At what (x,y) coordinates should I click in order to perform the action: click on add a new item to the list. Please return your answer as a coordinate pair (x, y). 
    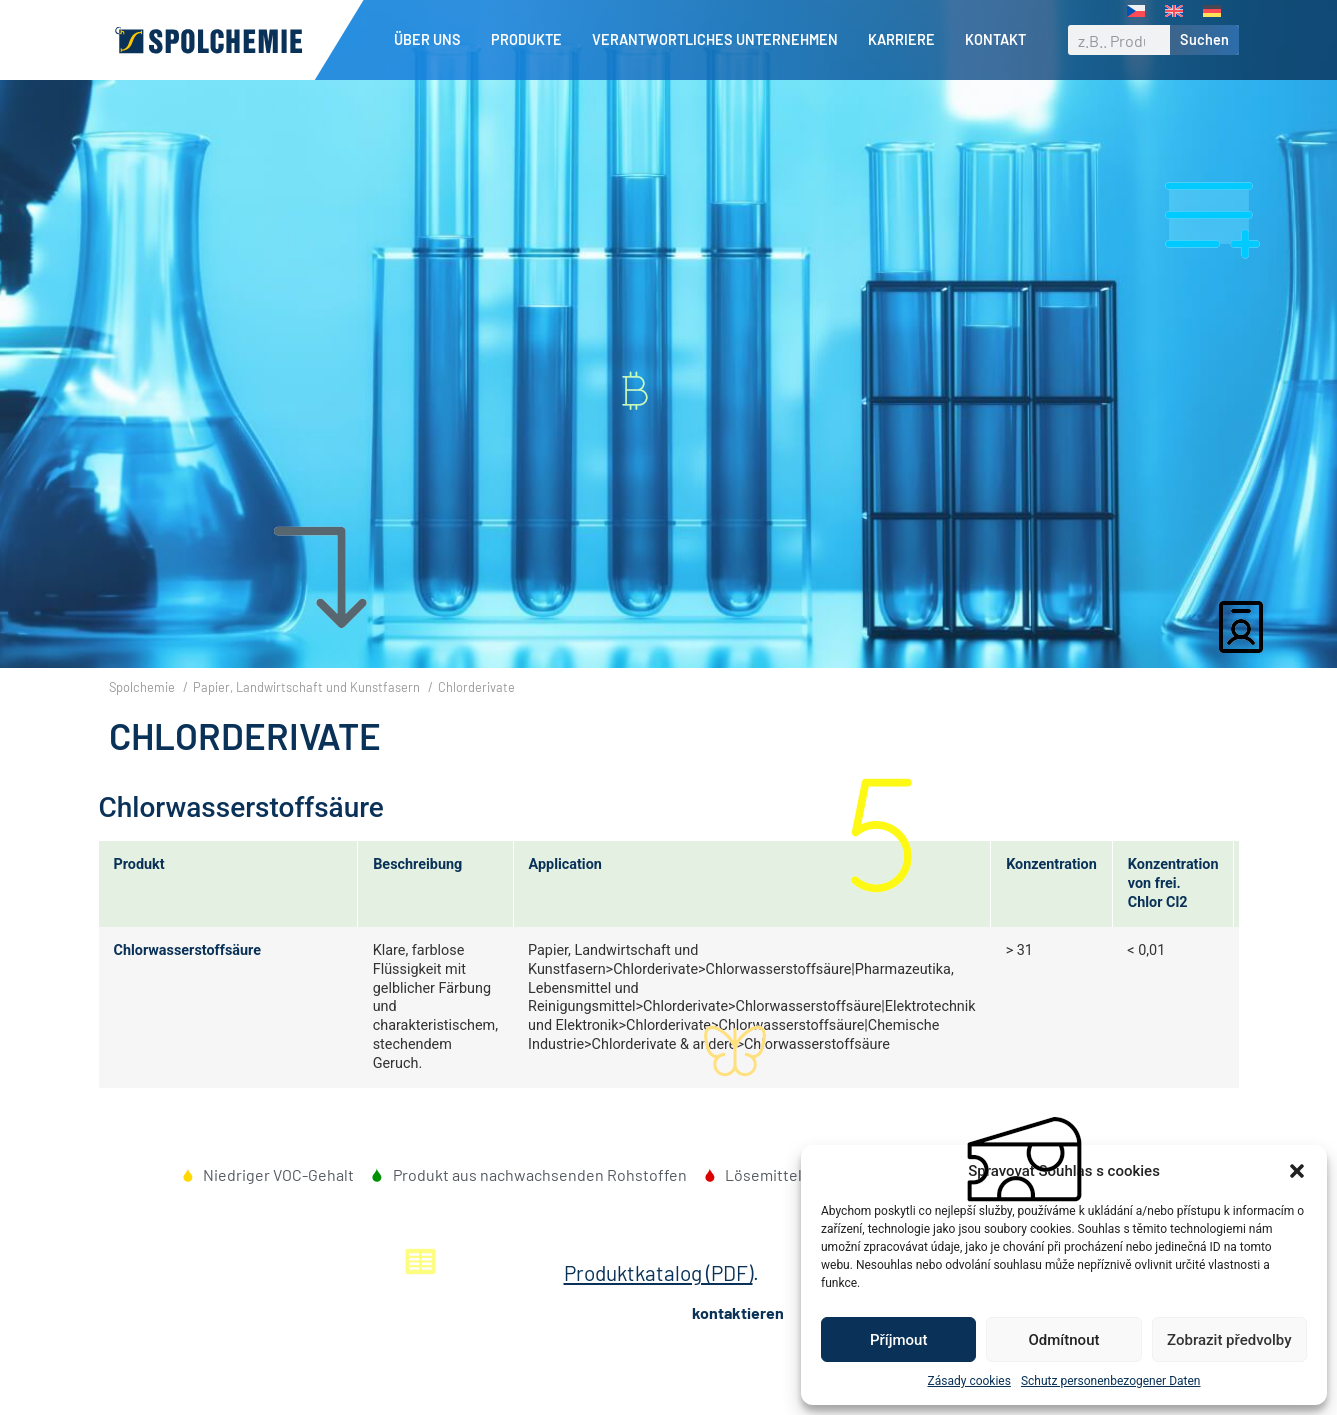
    Looking at the image, I should click on (1209, 215).